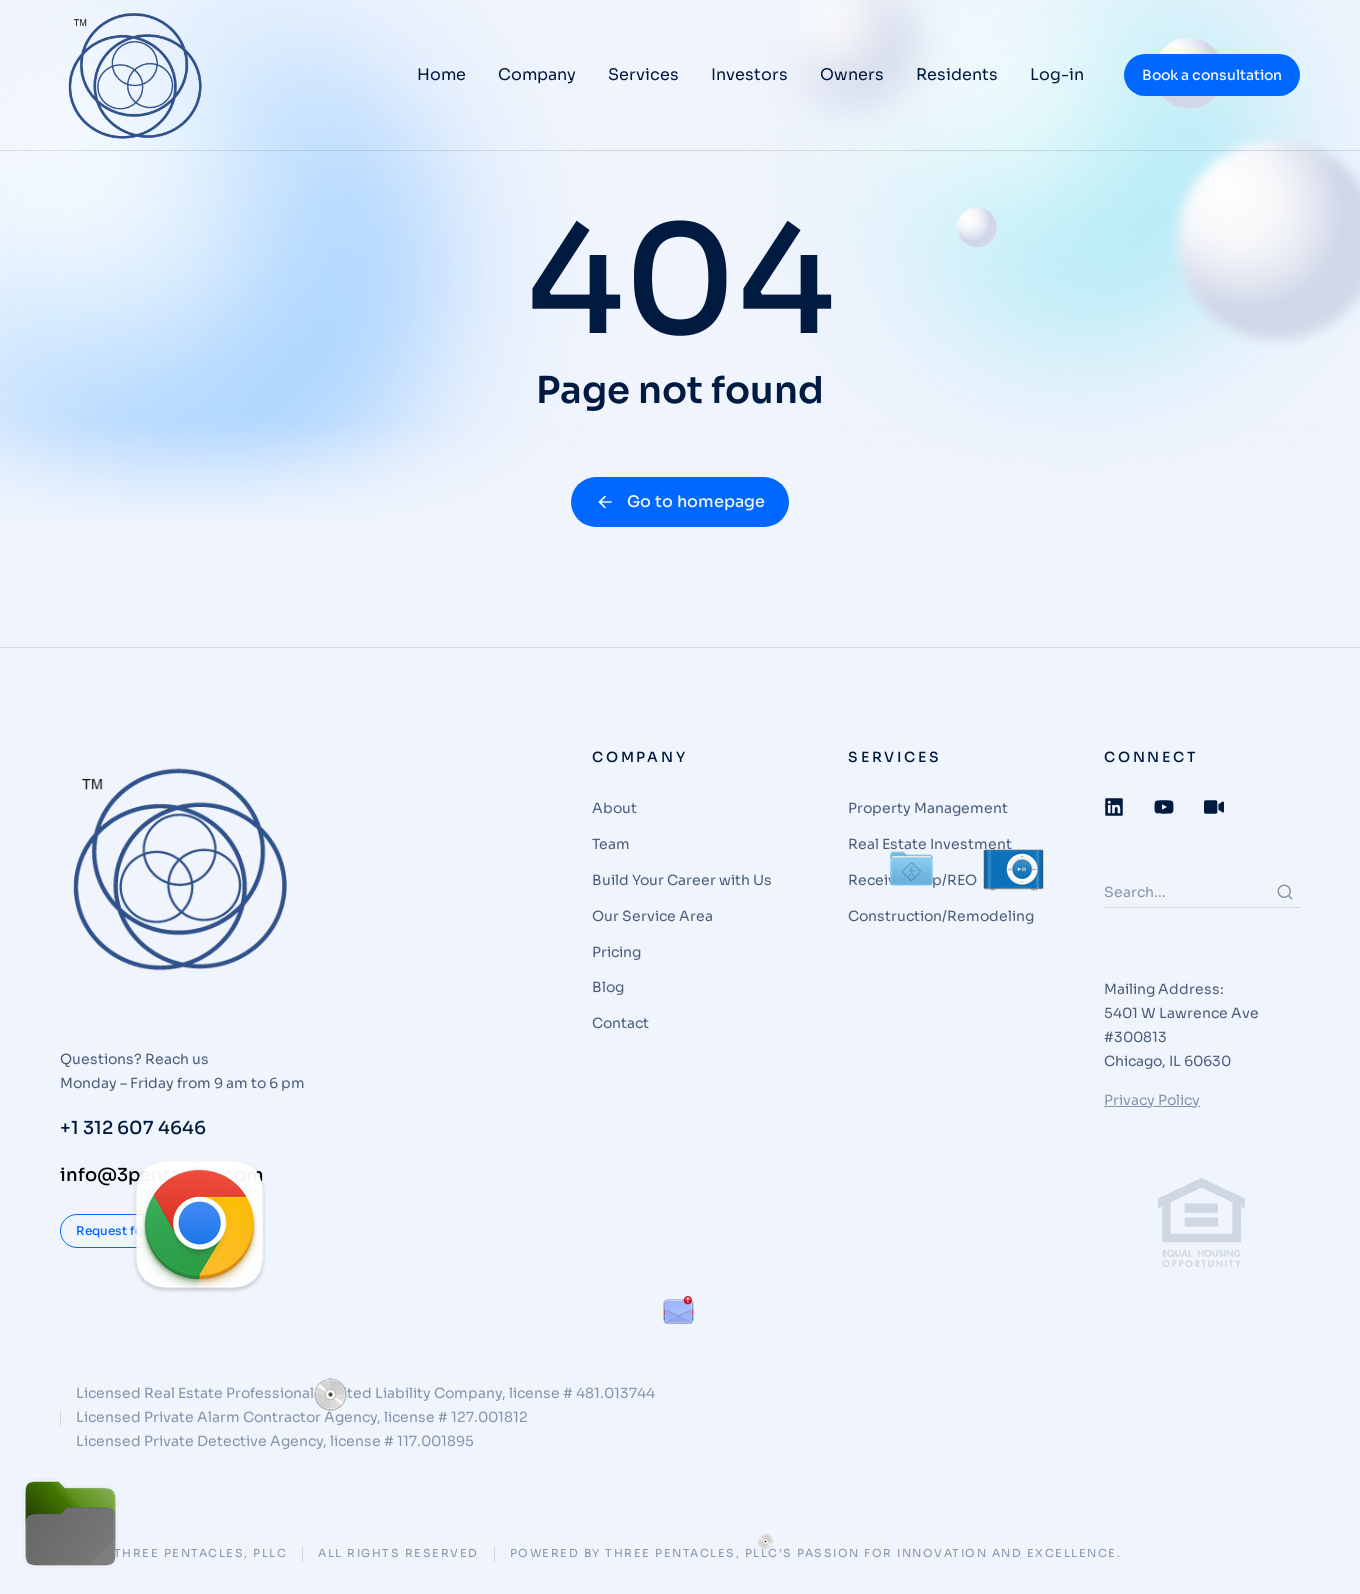 The width and height of the screenshot is (1360, 1594). What do you see at coordinates (199, 1224) in the screenshot?
I see `open Google Chrome browser` at bounding box center [199, 1224].